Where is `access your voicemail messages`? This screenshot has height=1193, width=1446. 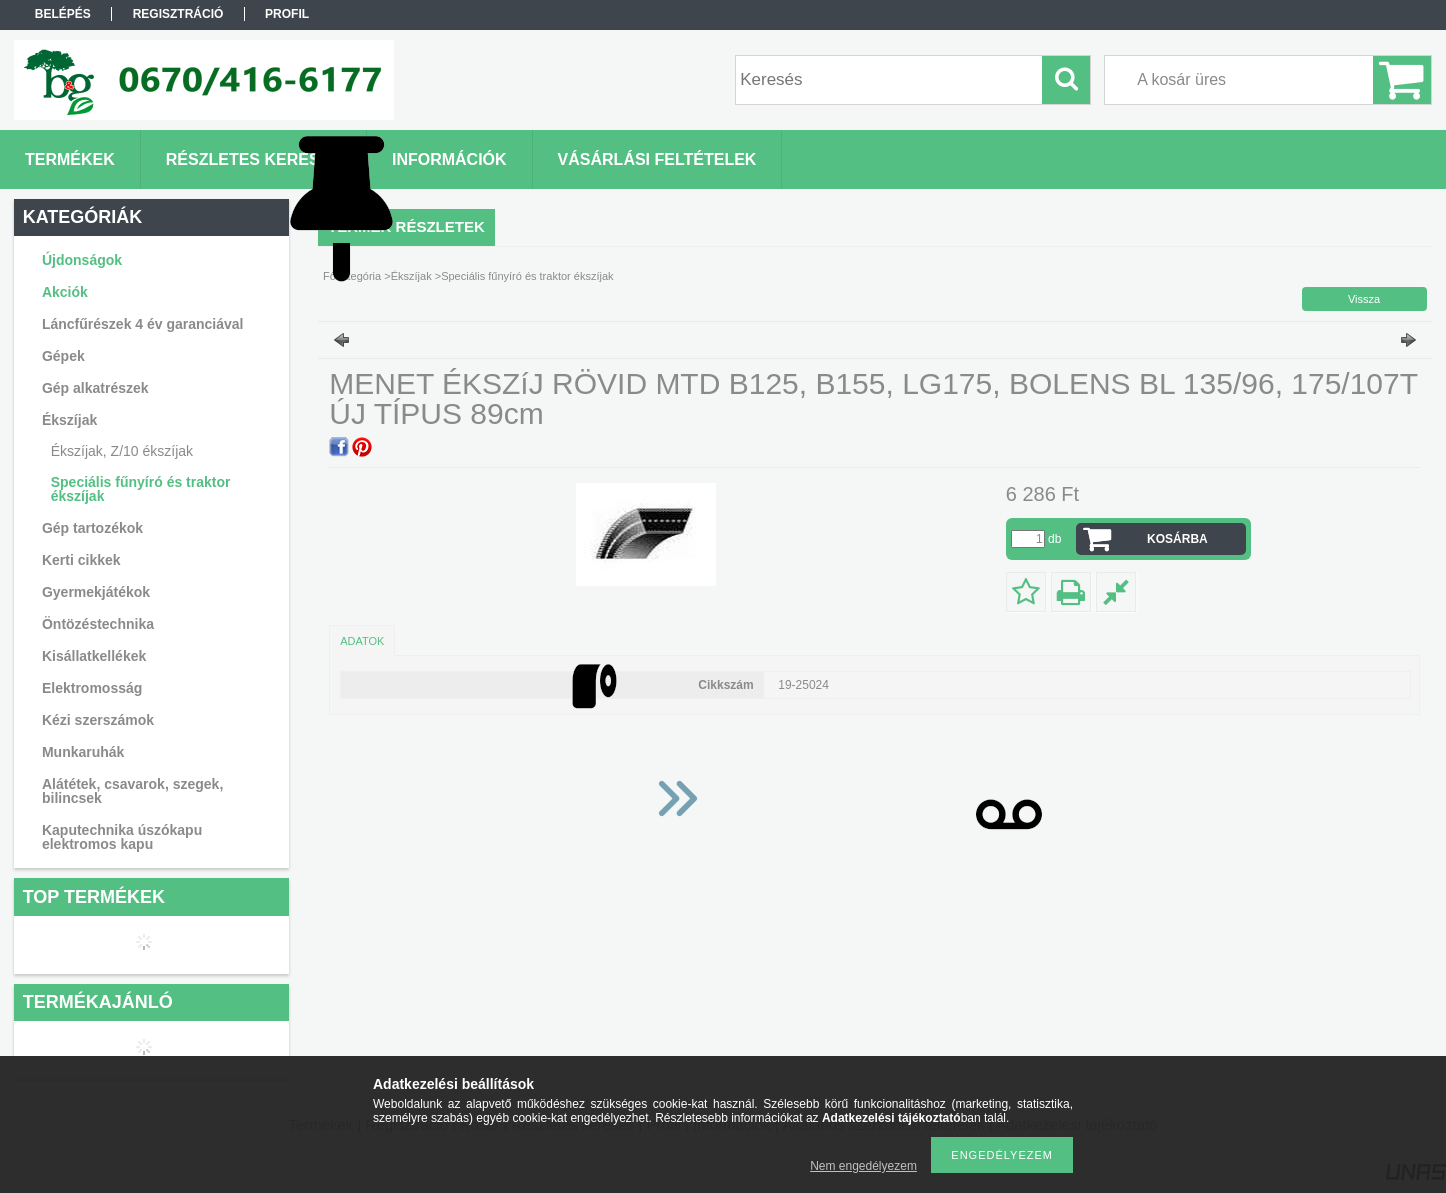
access your voicemail messages is located at coordinates (1009, 816).